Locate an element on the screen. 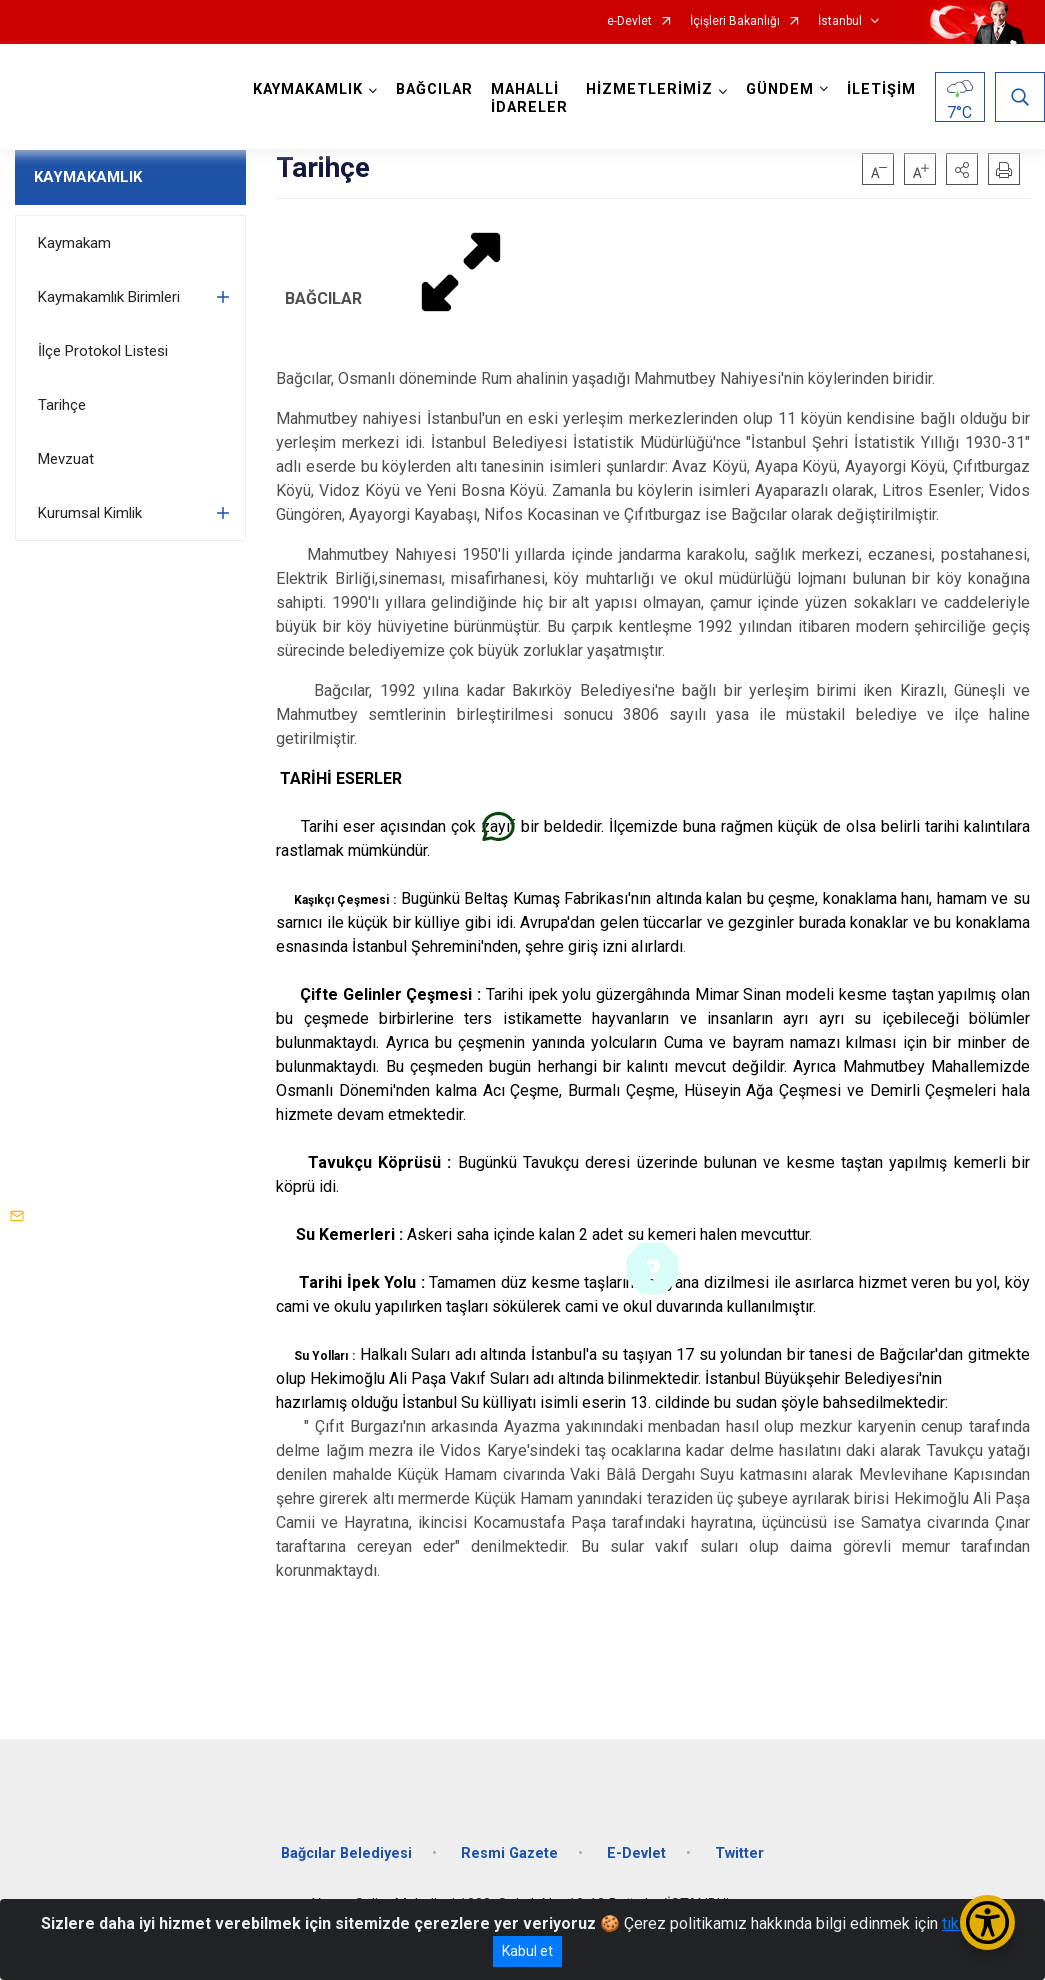 This screenshot has height=1980, width=1045. access help or support options is located at coordinates (652, 1268).